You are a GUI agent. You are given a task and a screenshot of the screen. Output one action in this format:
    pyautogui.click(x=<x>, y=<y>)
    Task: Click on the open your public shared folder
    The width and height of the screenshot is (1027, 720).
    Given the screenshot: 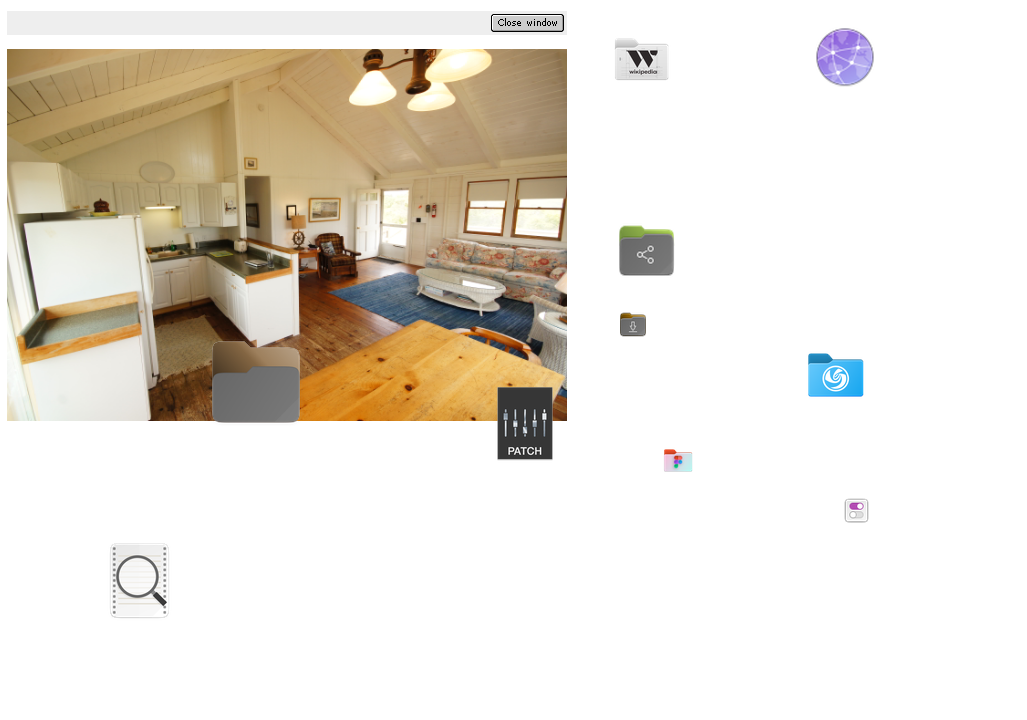 What is the action you would take?
    pyautogui.click(x=646, y=250)
    